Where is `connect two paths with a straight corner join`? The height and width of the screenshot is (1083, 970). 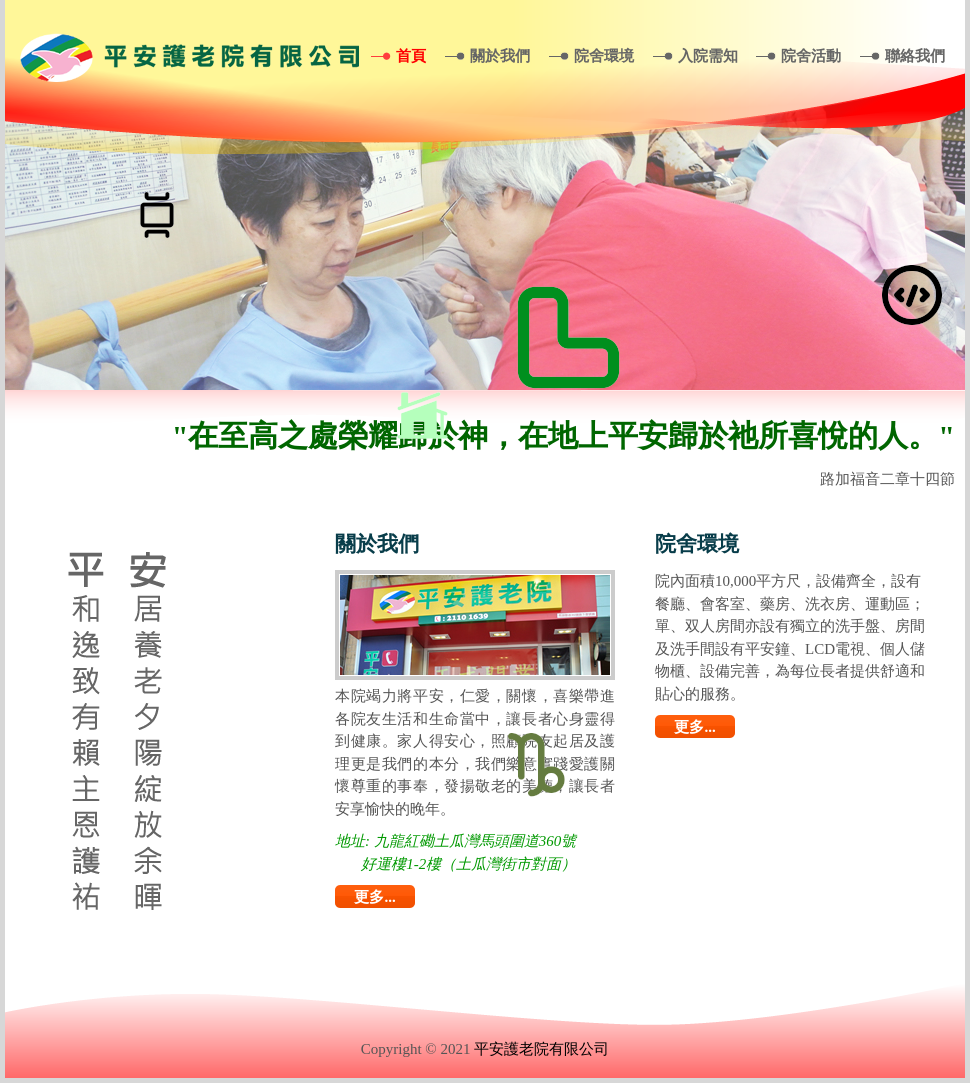 connect two paths with a straight corner join is located at coordinates (568, 337).